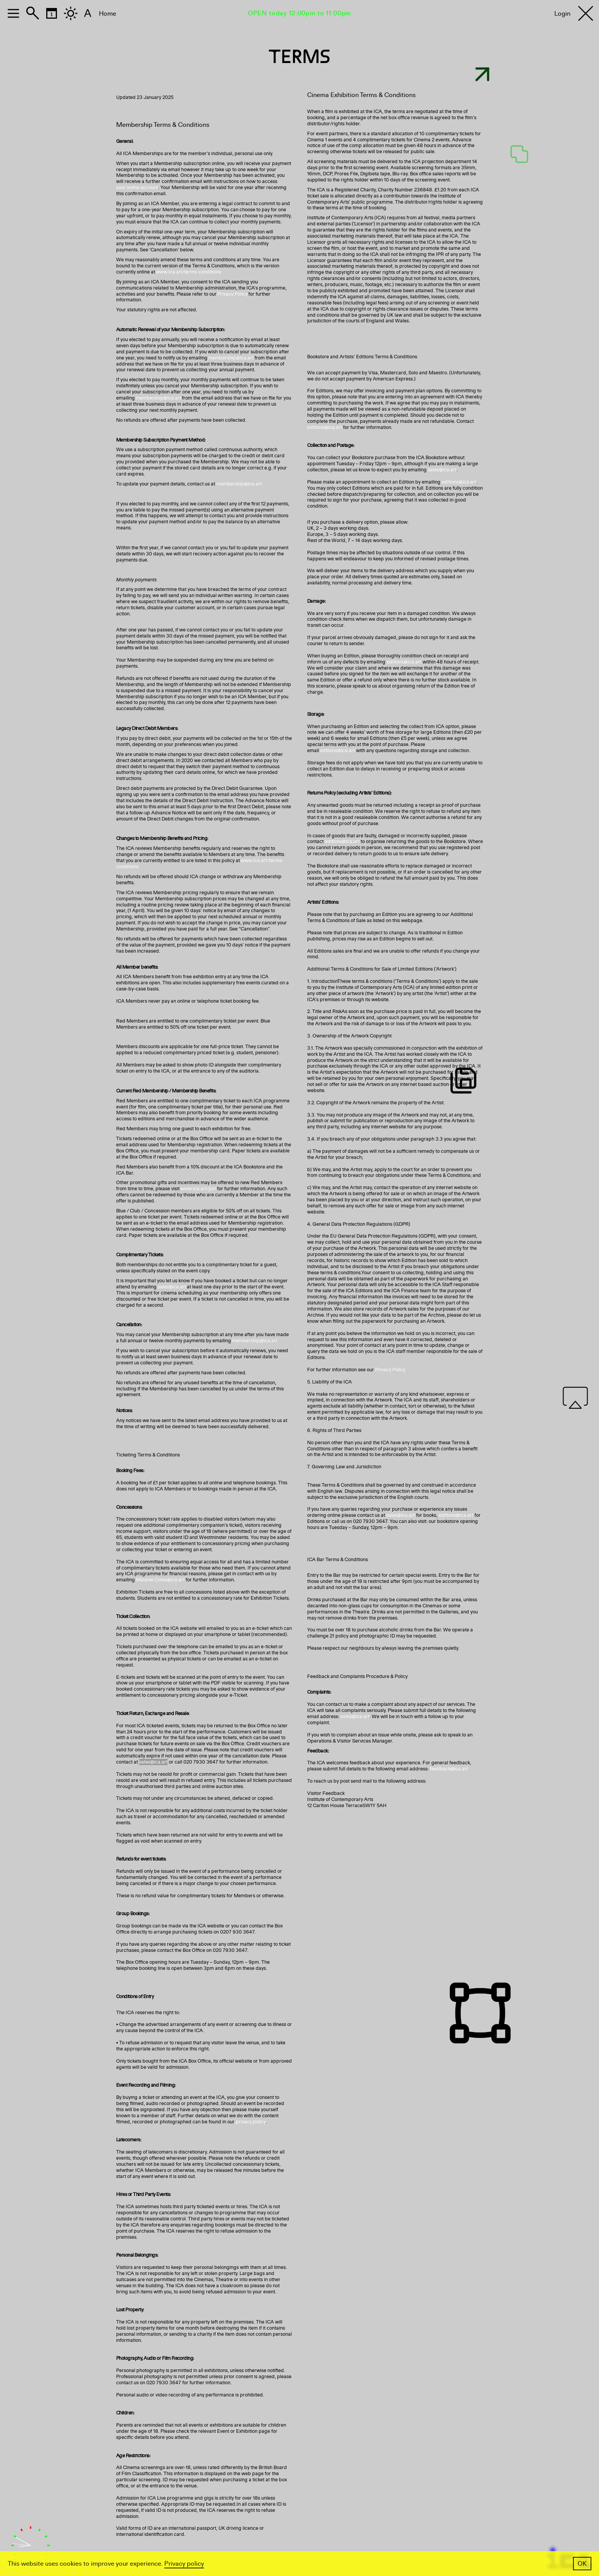 The image size is (599, 2576). What do you see at coordinates (519, 154) in the screenshot?
I see `merge or combine selected items` at bounding box center [519, 154].